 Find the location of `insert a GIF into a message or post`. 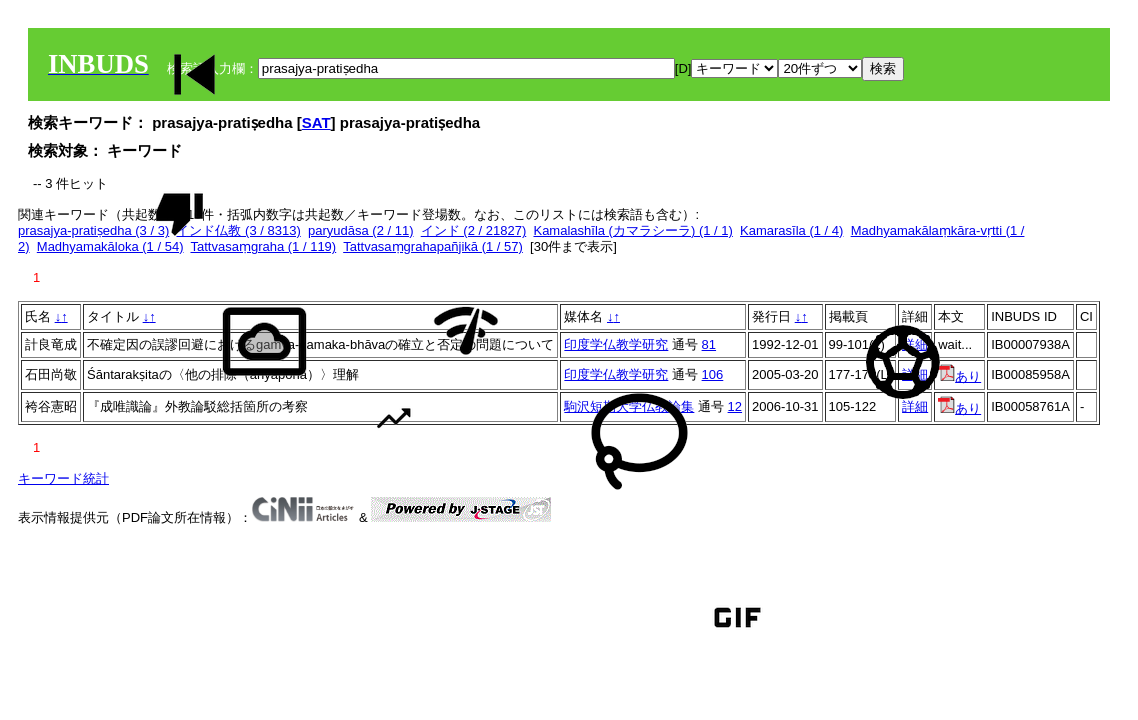

insert a GIF into a message or post is located at coordinates (737, 617).